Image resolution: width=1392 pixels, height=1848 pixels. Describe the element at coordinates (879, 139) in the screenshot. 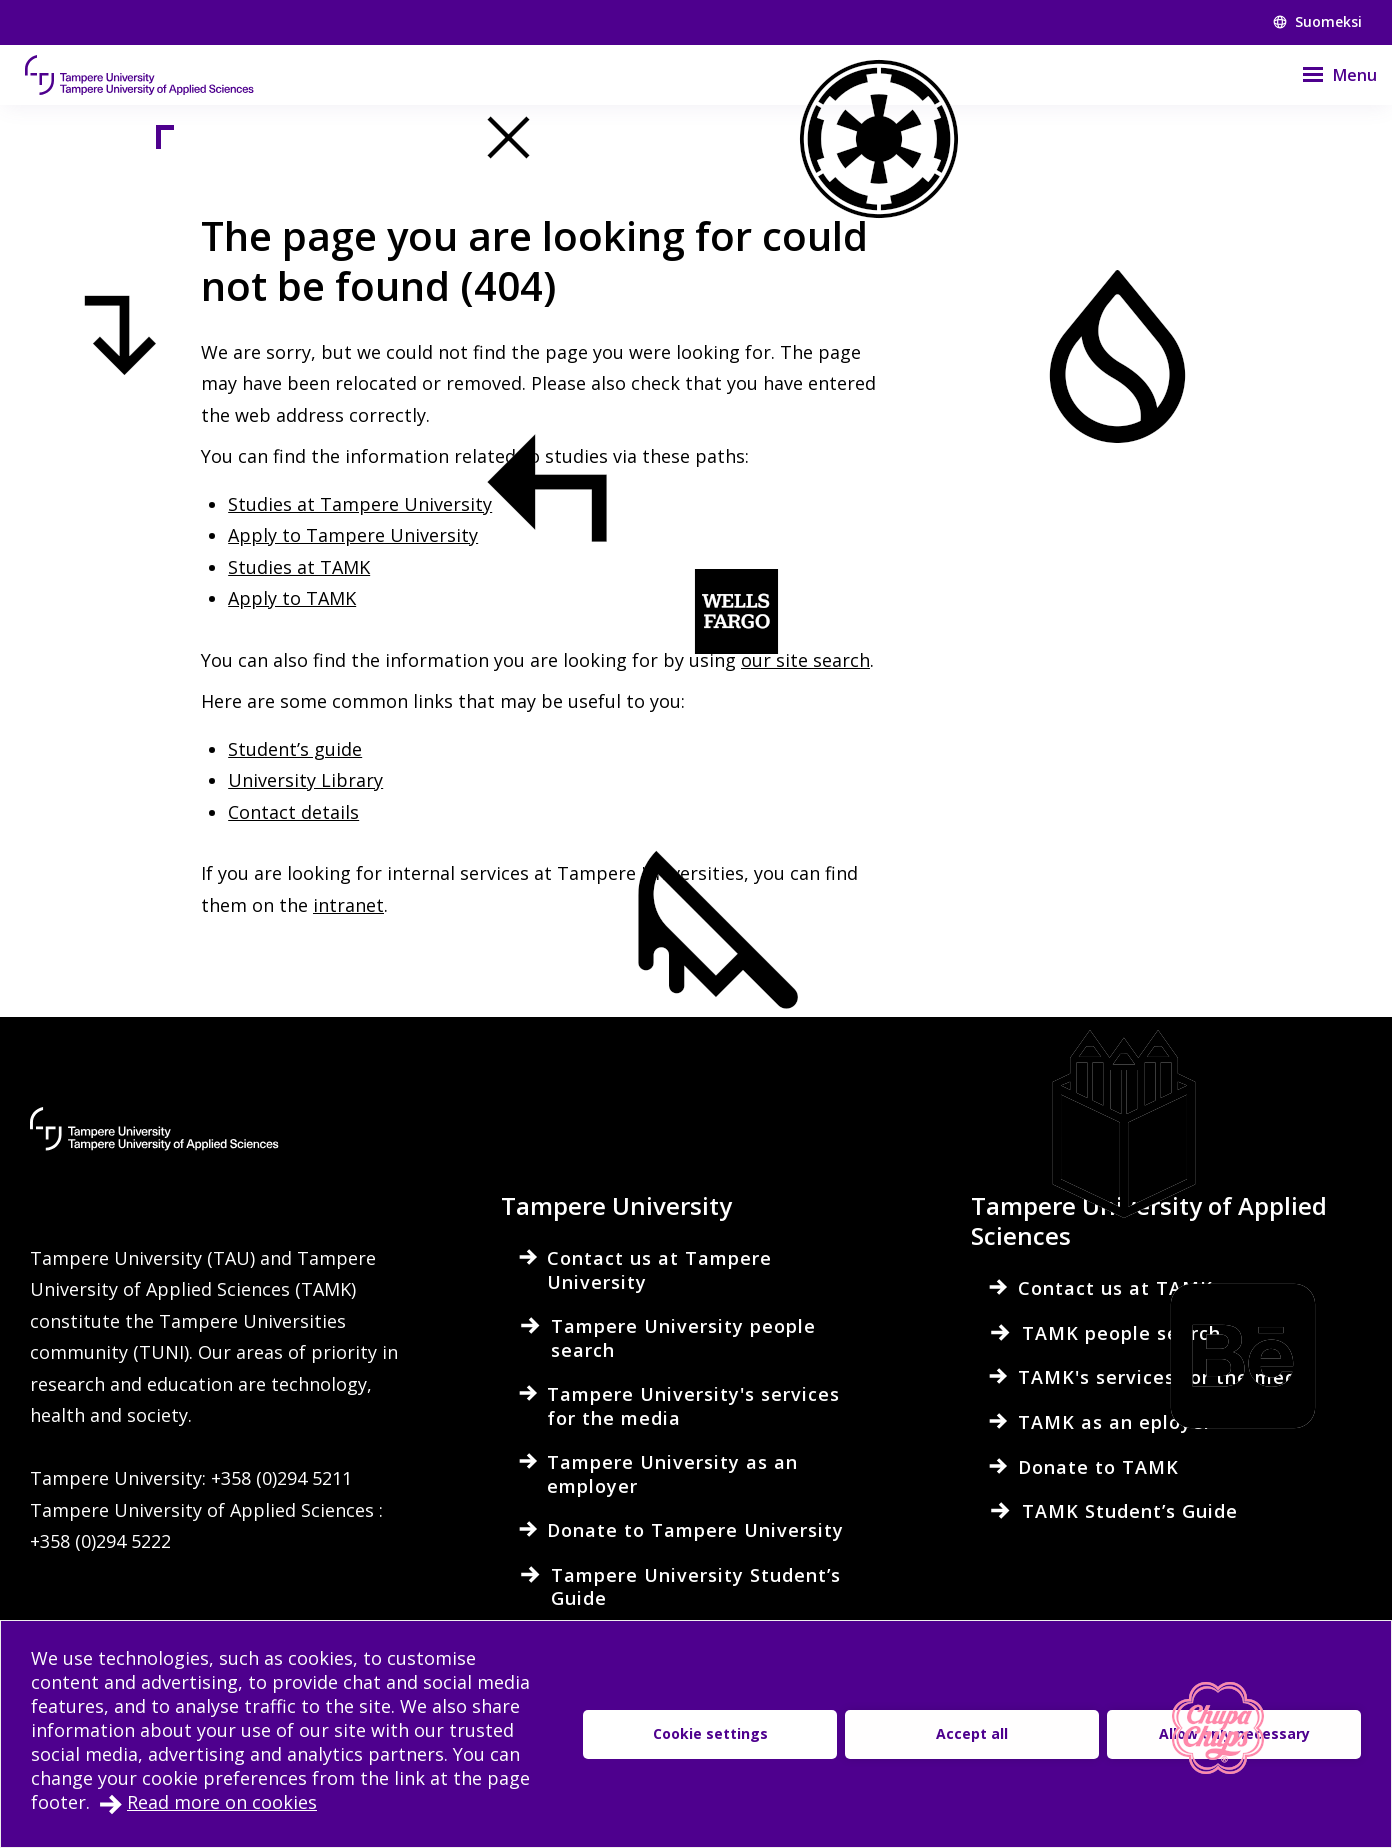

I see `the Galactic Empire logo from Star Wars` at that location.